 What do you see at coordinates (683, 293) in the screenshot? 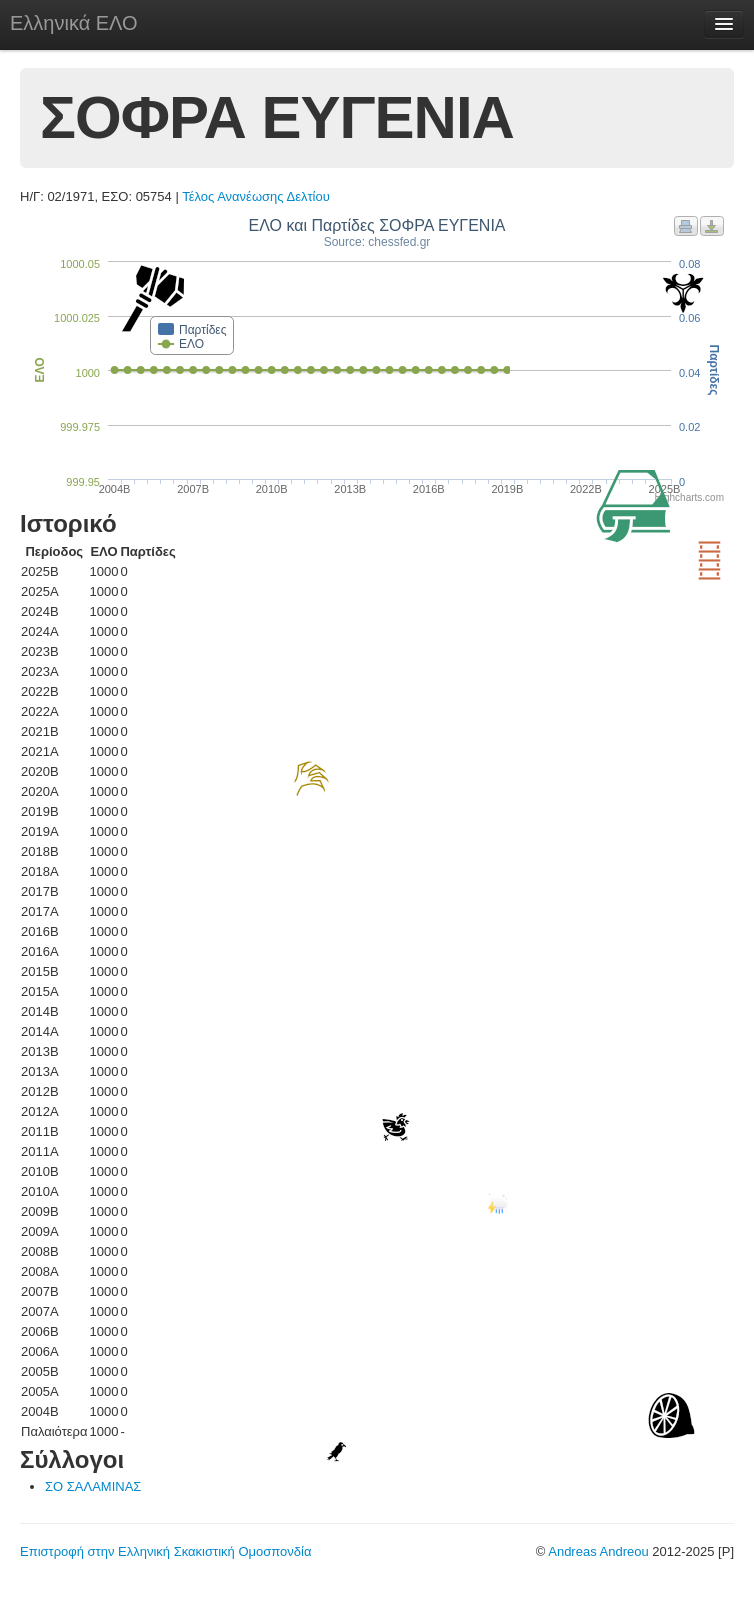
I see `decorative fleur-de-lis or heraldic emblem` at bounding box center [683, 293].